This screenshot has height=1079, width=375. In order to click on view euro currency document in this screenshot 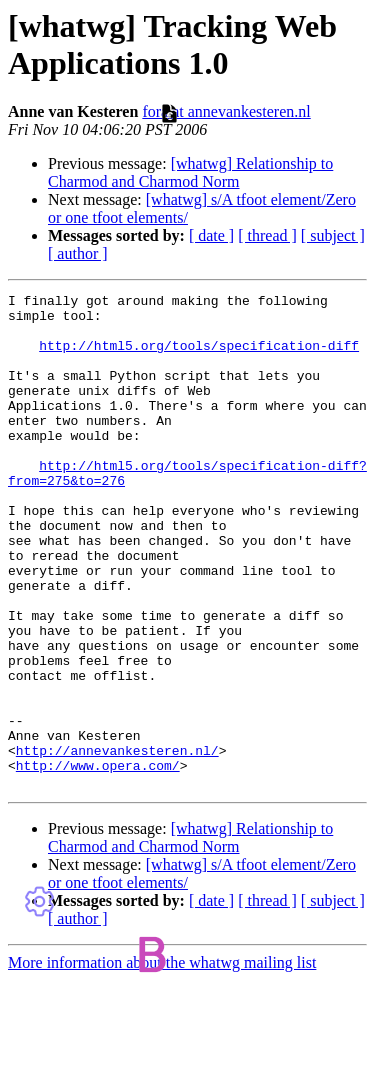, I will do `click(169, 113)`.